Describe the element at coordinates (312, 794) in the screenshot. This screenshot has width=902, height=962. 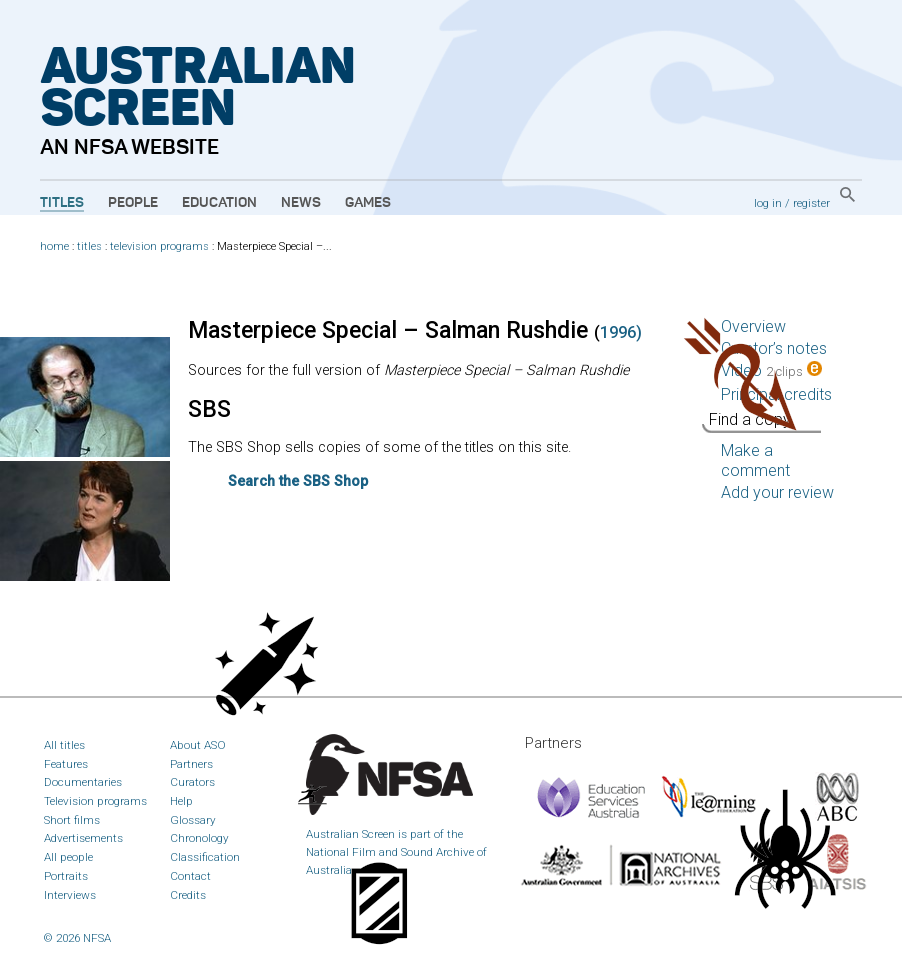
I see `access fencing sports content or activities` at that location.